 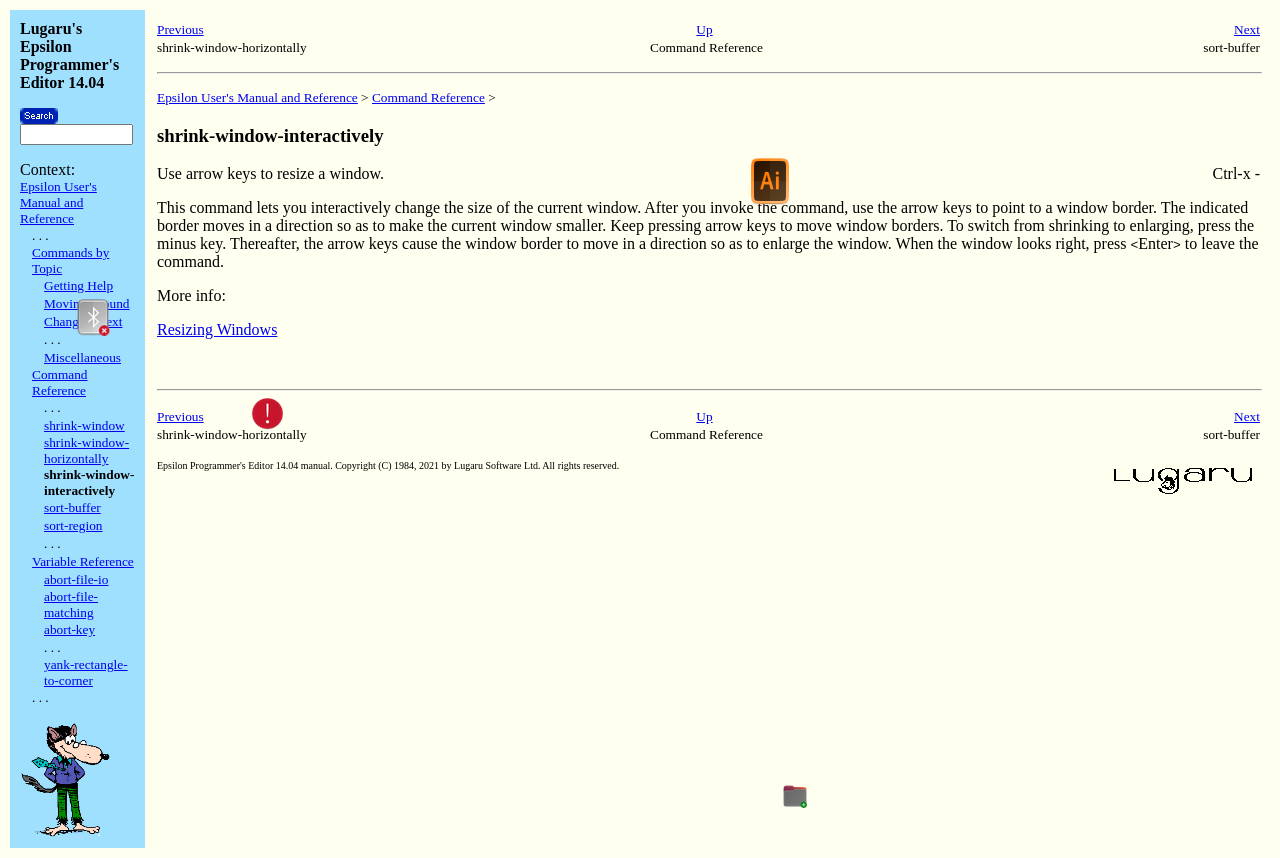 What do you see at coordinates (267, 413) in the screenshot?
I see `indicates important or high-priority item` at bounding box center [267, 413].